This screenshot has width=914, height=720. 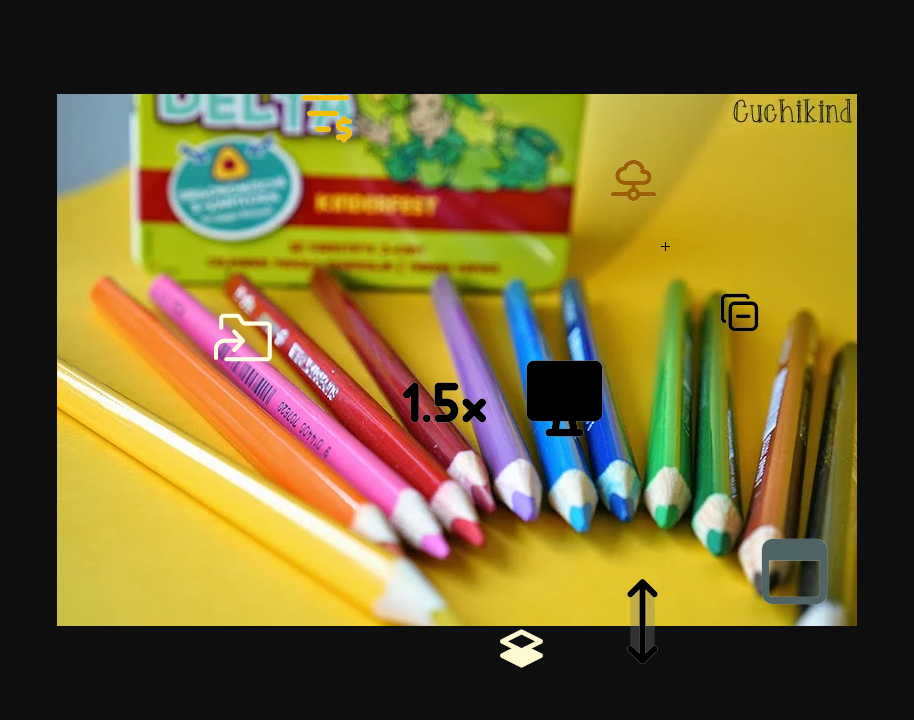 What do you see at coordinates (325, 113) in the screenshot?
I see `filter results by price or cost` at bounding box center [325, 113].